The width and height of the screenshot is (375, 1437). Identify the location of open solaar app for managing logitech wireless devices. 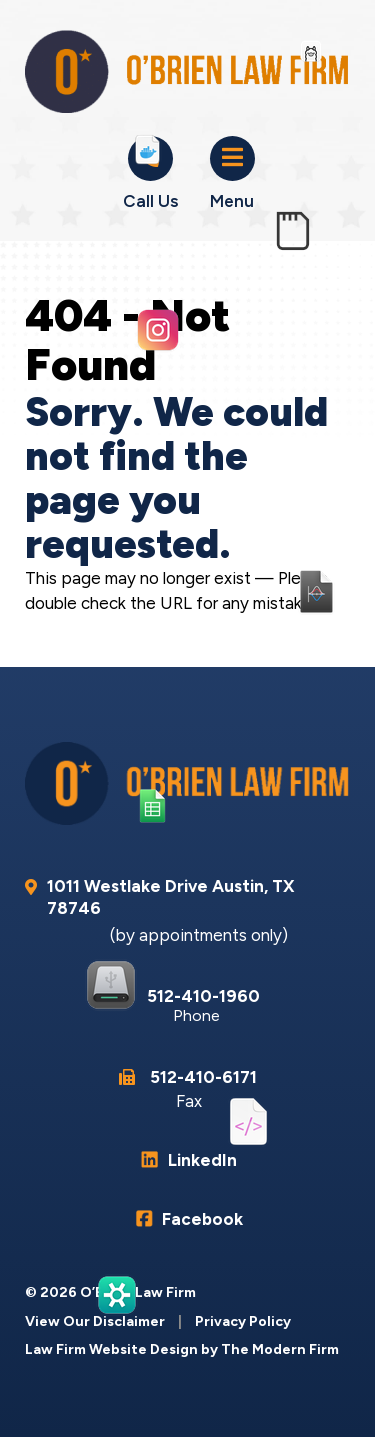
(117, 1295).